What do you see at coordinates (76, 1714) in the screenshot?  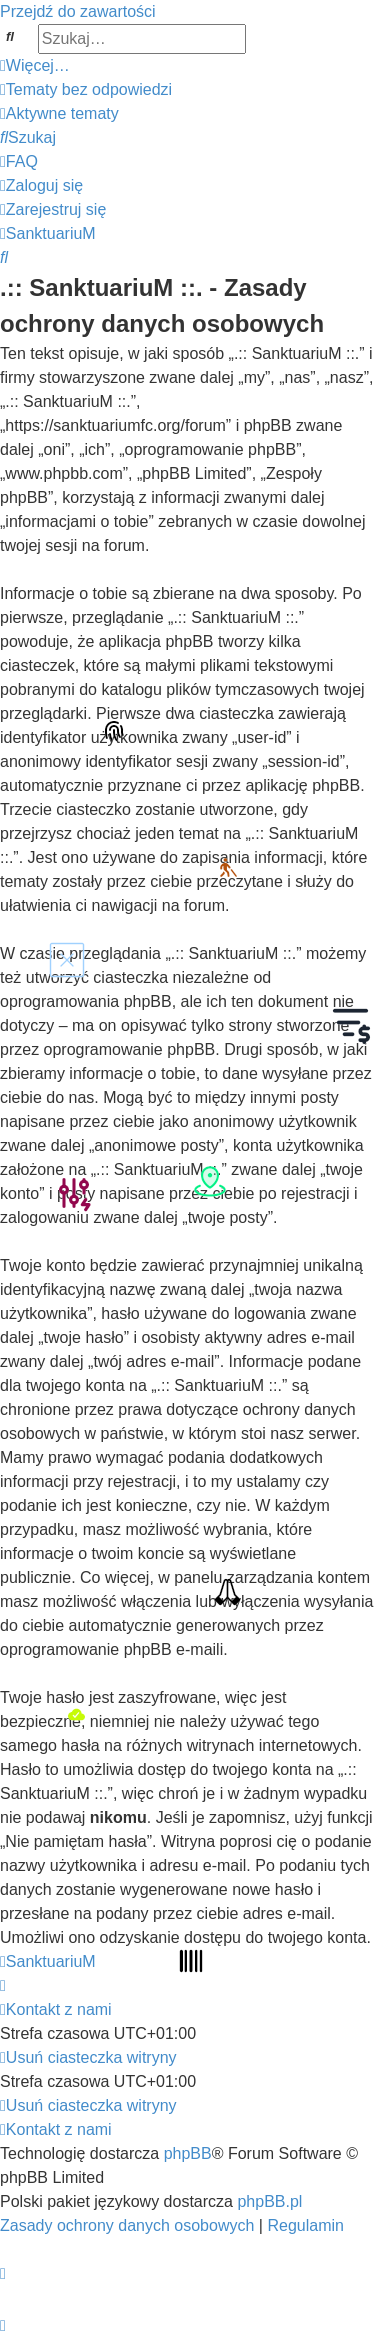 I see `file successfully uploaded to cloud storage` at bounding box center [76, 1714].